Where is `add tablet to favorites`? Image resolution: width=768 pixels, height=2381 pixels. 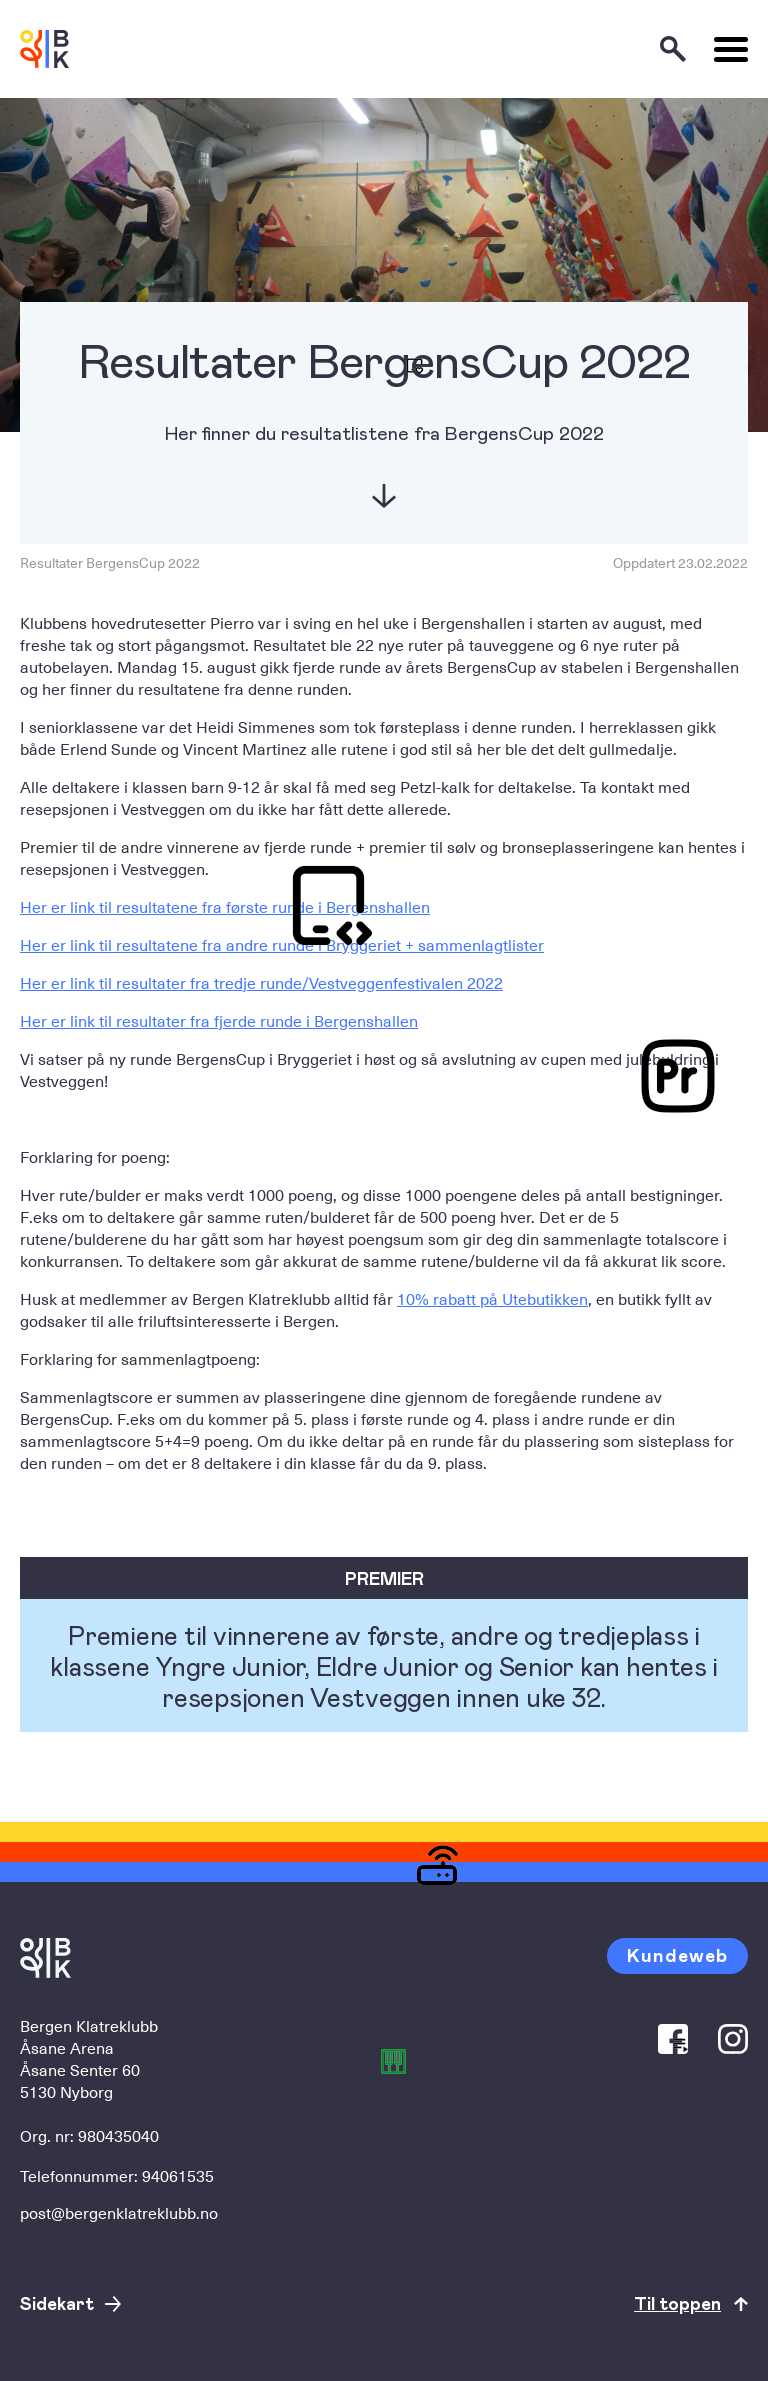
add tablet to favorites is located at coordinates (414, 365).